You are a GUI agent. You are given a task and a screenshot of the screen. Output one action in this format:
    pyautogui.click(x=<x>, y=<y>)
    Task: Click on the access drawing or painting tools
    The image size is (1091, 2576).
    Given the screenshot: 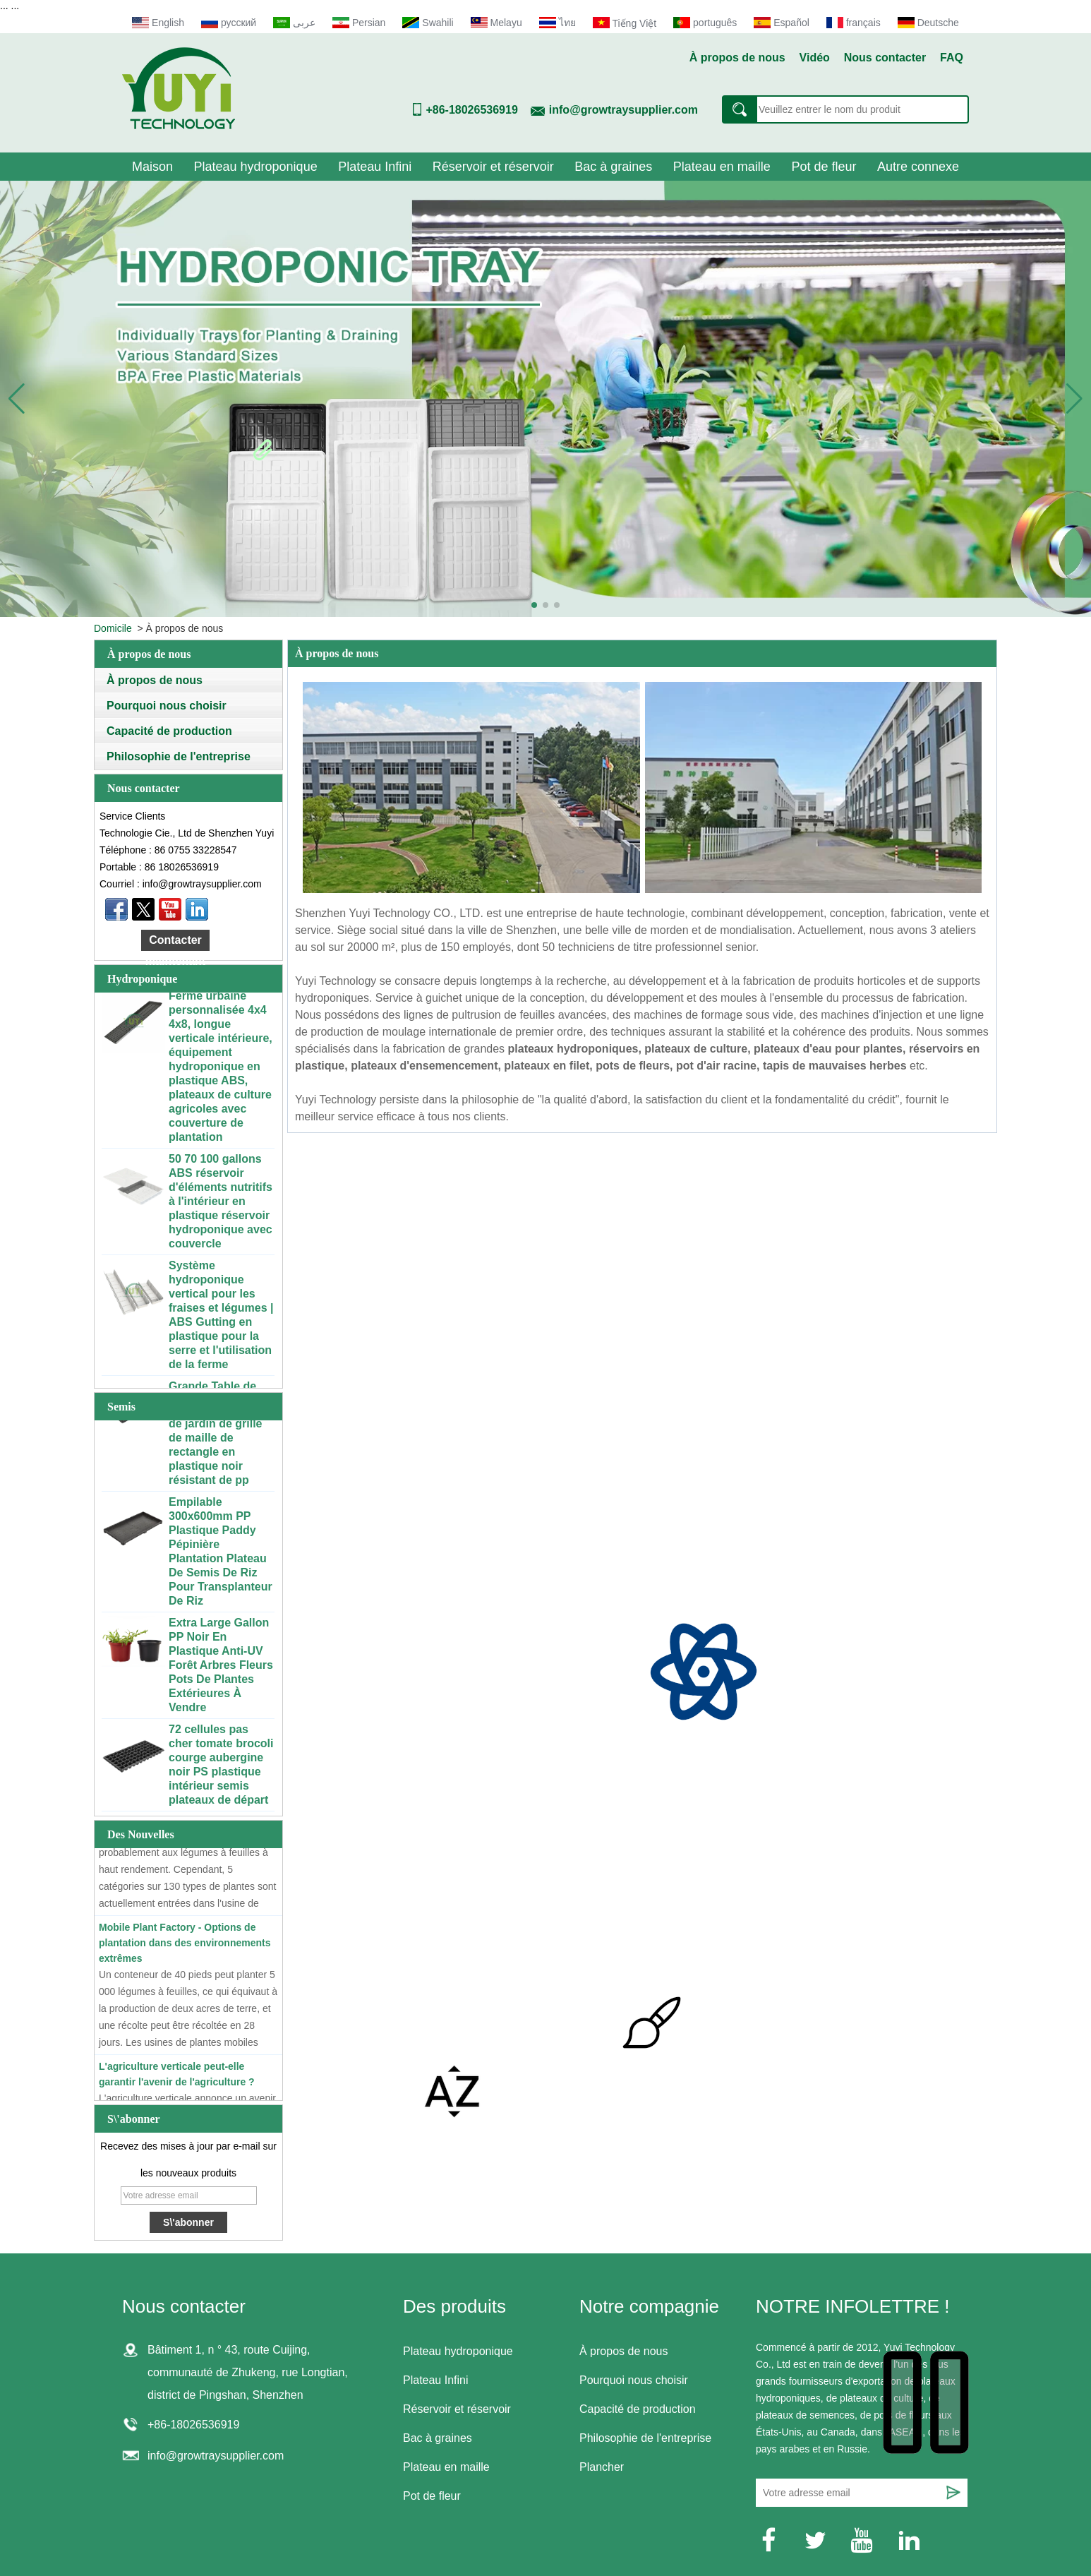 What is the action you would take?
    pyautogui.click(x=653, y=2023)
    